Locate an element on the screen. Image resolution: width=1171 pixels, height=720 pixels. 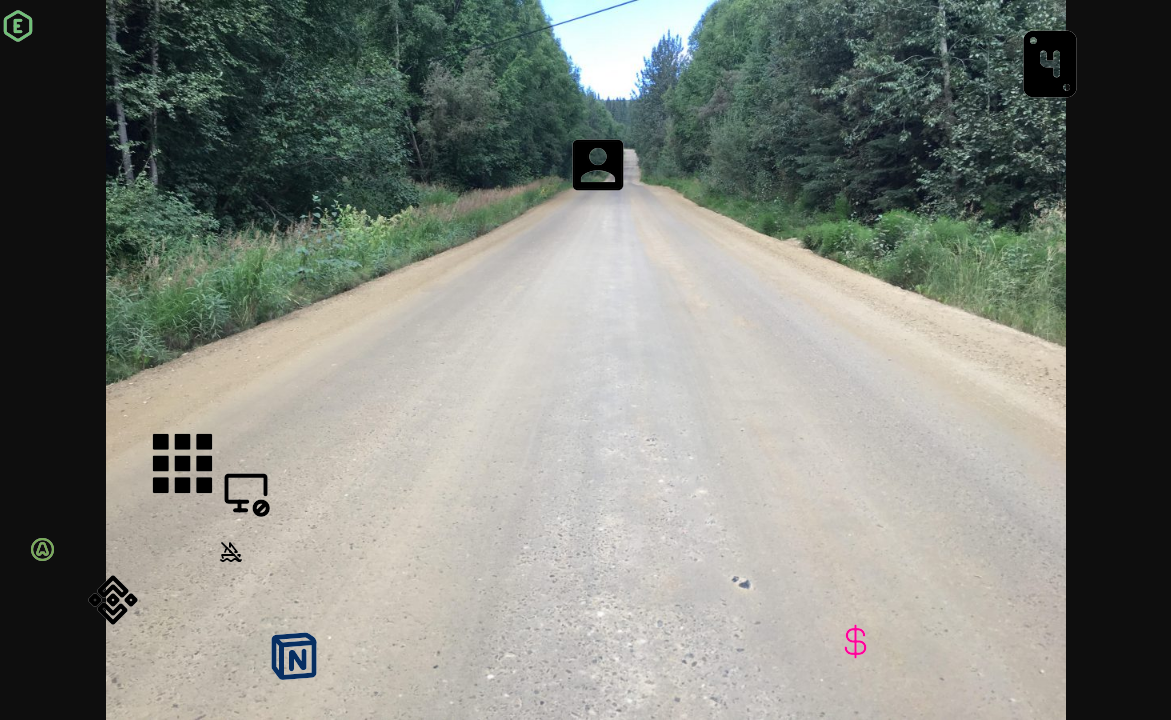
a four of clubs playing card is located at coordinates (1050, 64).